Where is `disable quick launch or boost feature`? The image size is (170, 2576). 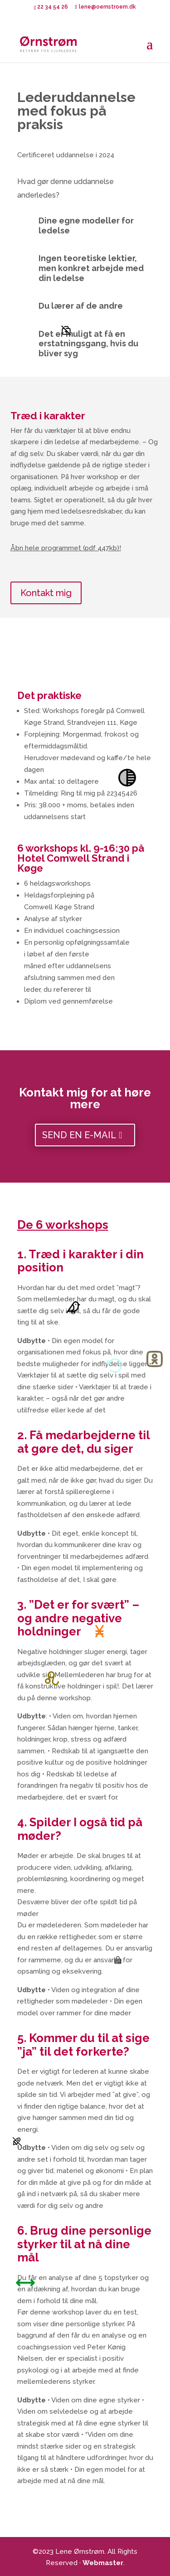
disable quick launch or boost feature is located at coordinates (17, 2141).